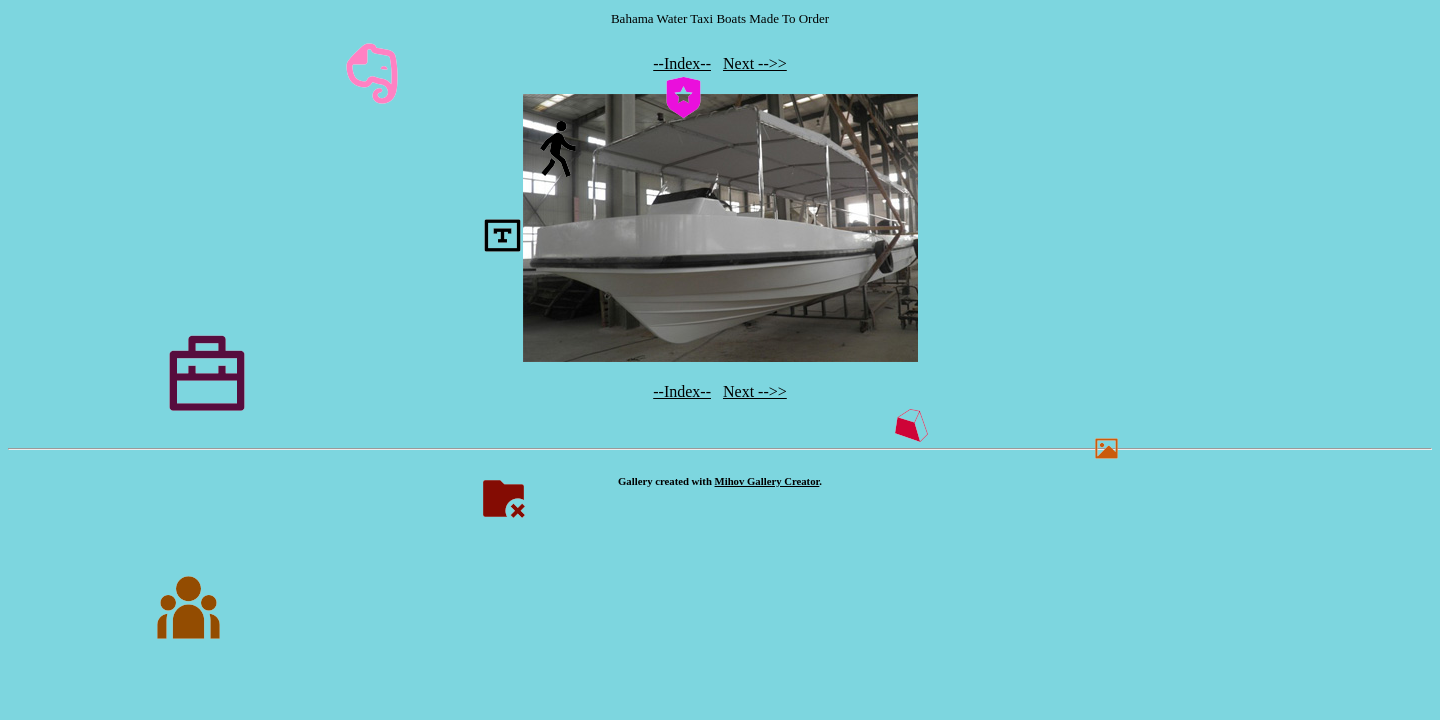  Describe the element at coordinates (503, 498) in the screenshot. I see `delete a folder` at that location.